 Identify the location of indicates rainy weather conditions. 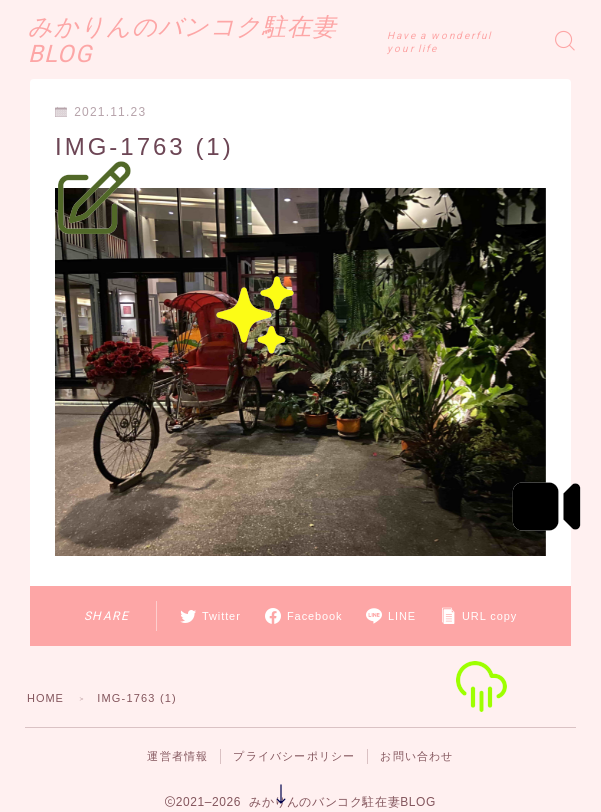
(481, 686).